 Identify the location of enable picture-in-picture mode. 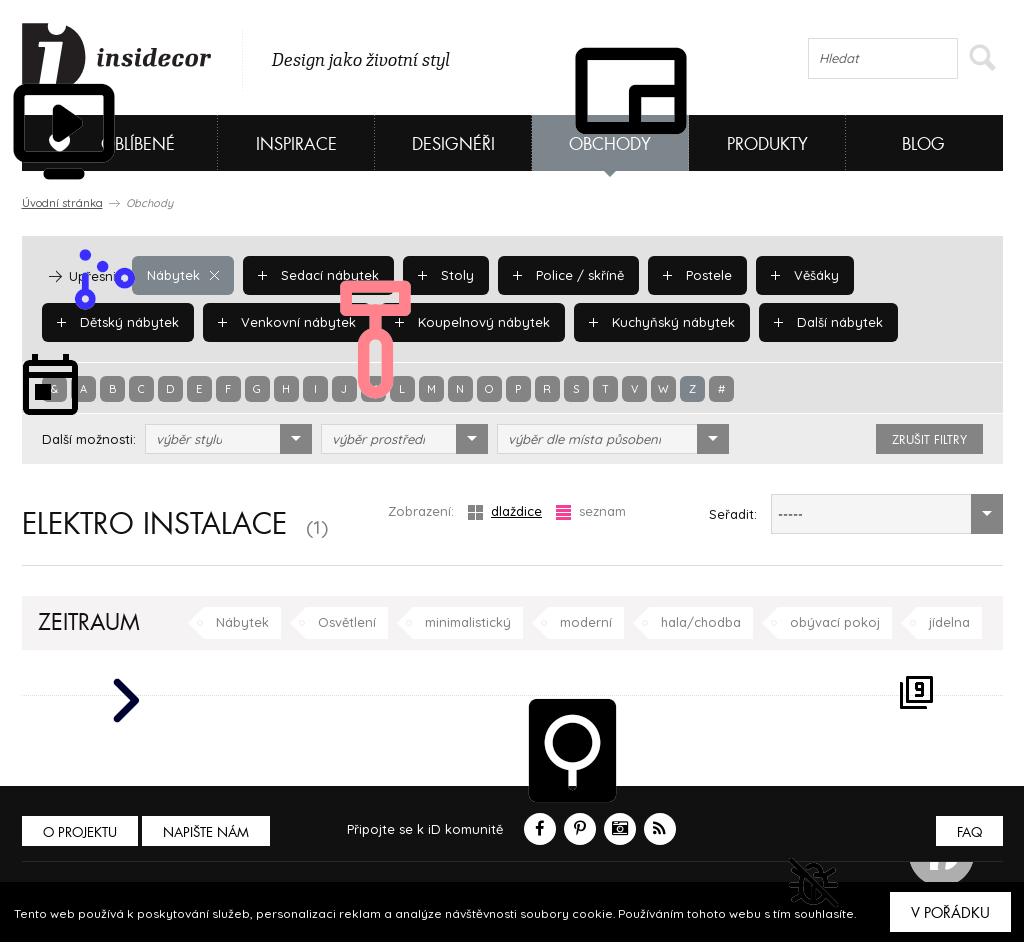
(631, 91).